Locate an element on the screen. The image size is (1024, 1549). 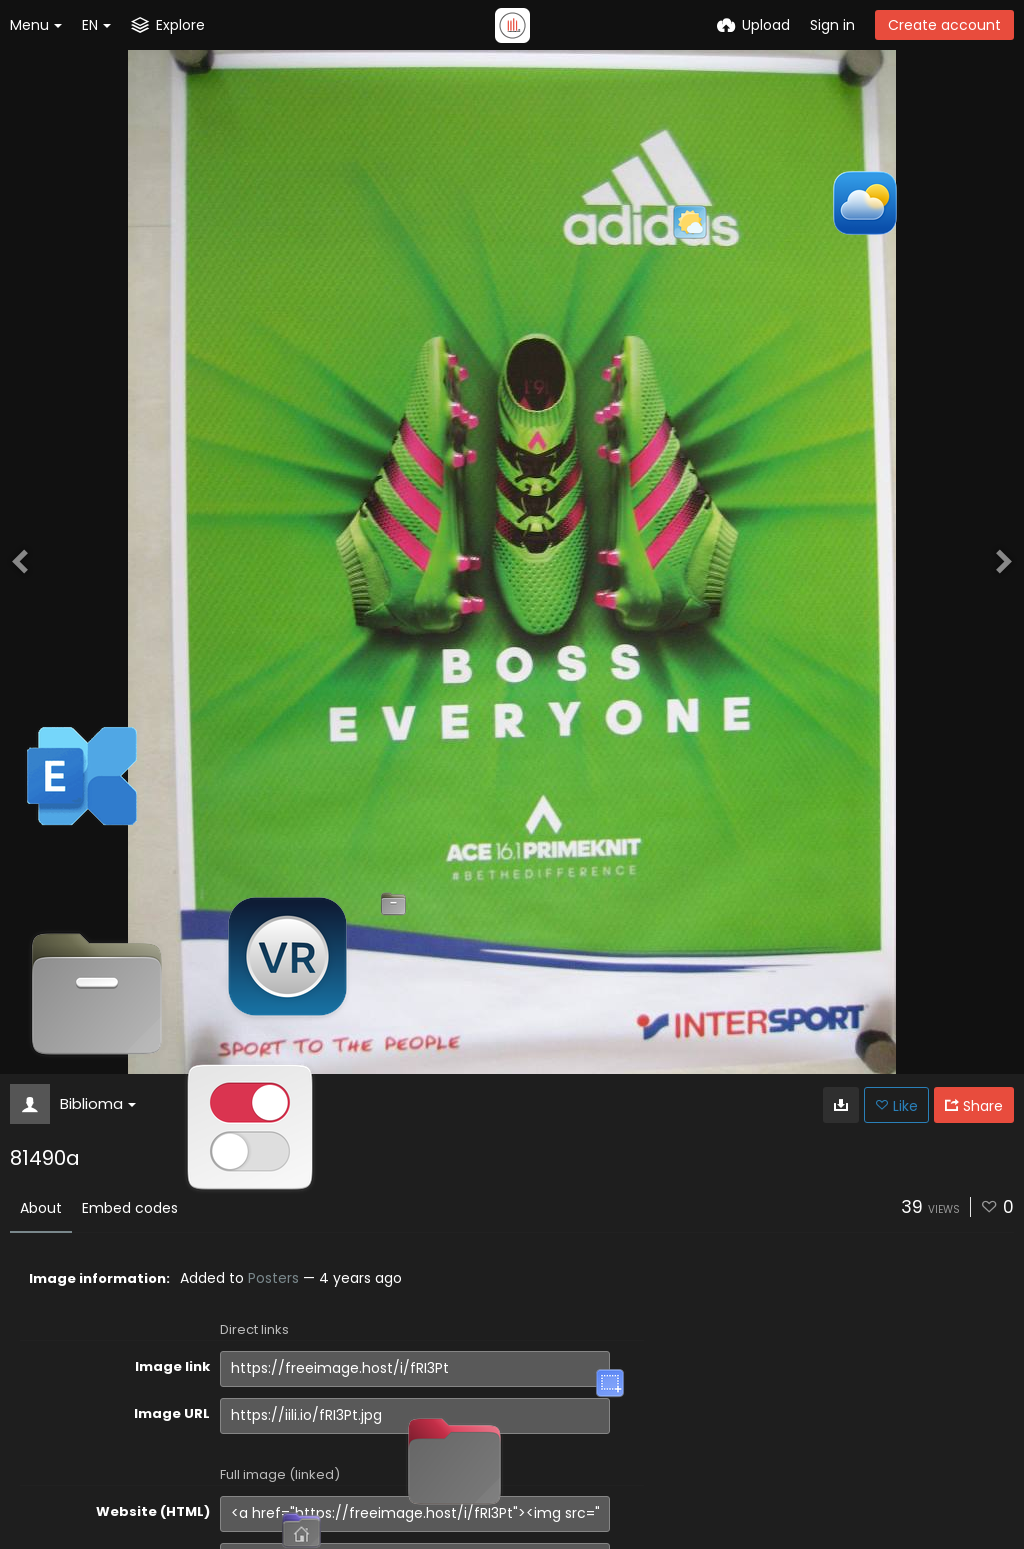
open the file manager app is located at coordinates (393, 903).